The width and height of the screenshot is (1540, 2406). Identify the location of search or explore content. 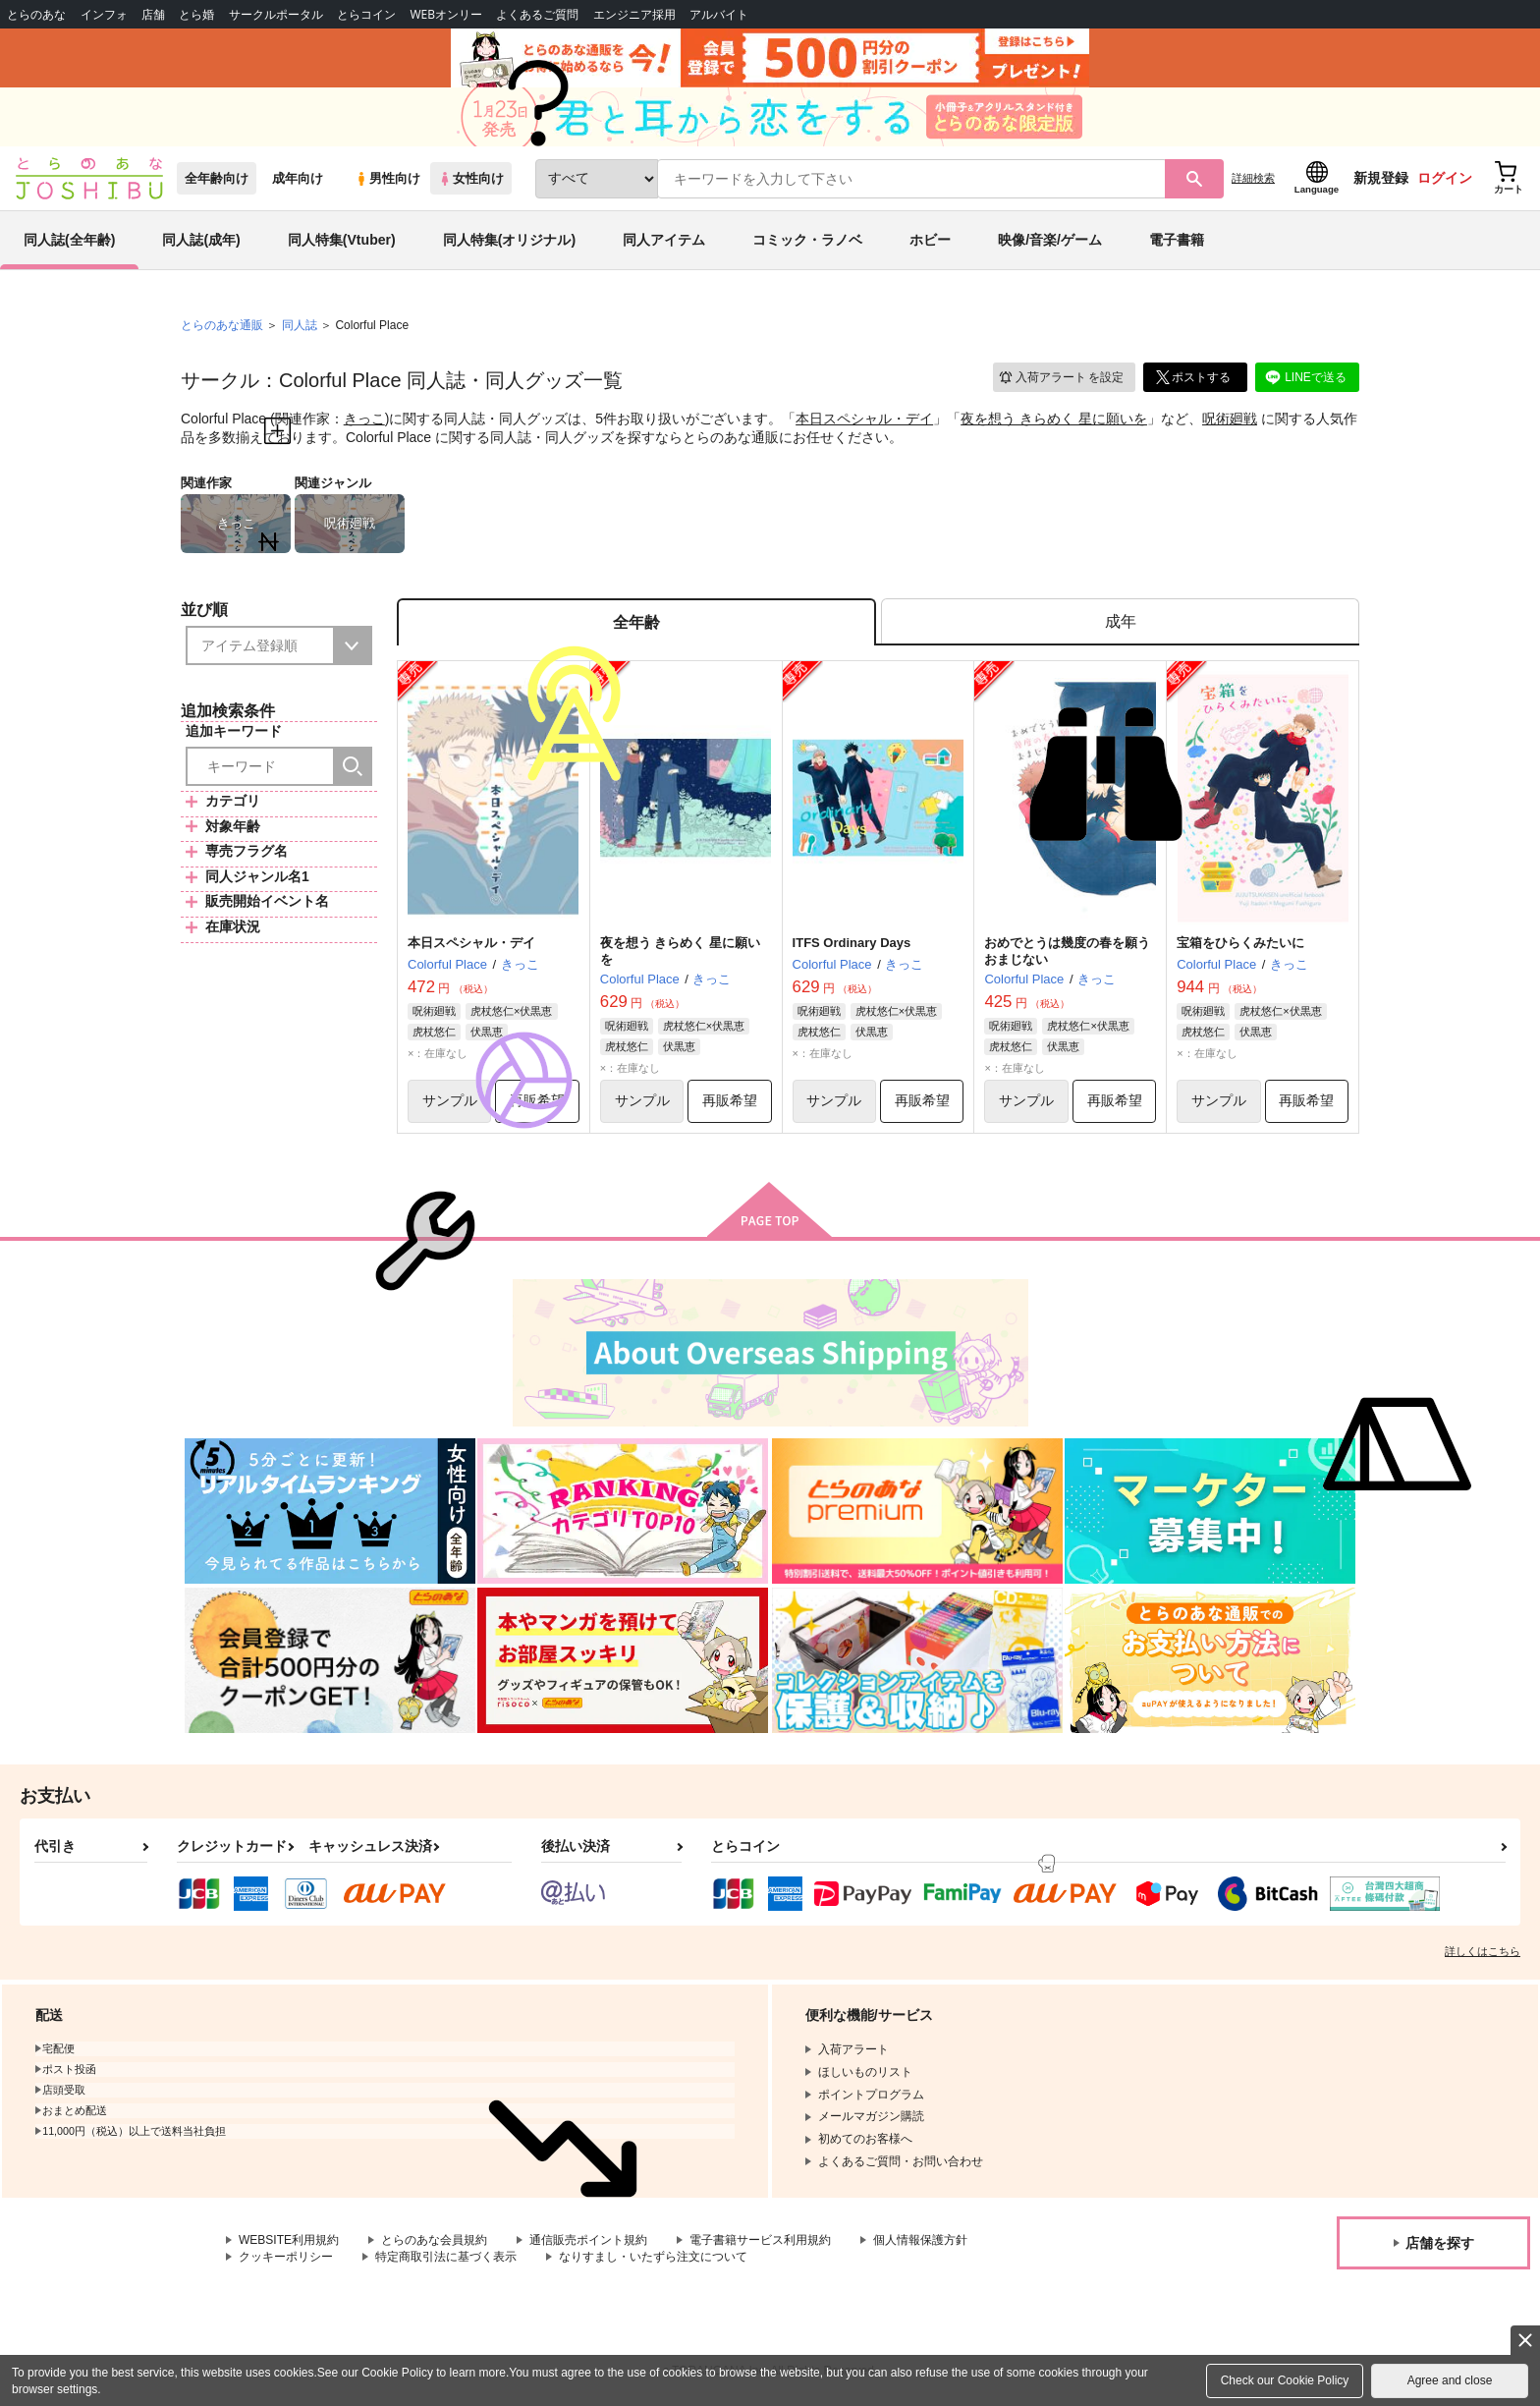
(1106, 774).